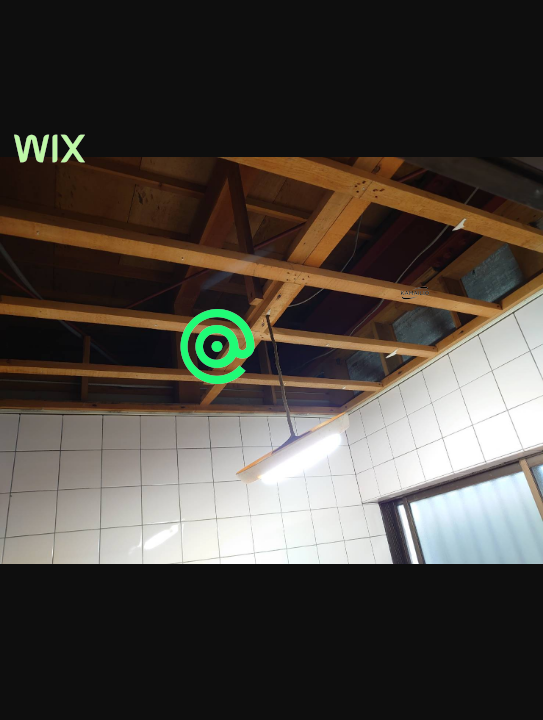  Describe the element at coordinates (49, 148) in the screenshot. I see `wix website builder logo` at that location.